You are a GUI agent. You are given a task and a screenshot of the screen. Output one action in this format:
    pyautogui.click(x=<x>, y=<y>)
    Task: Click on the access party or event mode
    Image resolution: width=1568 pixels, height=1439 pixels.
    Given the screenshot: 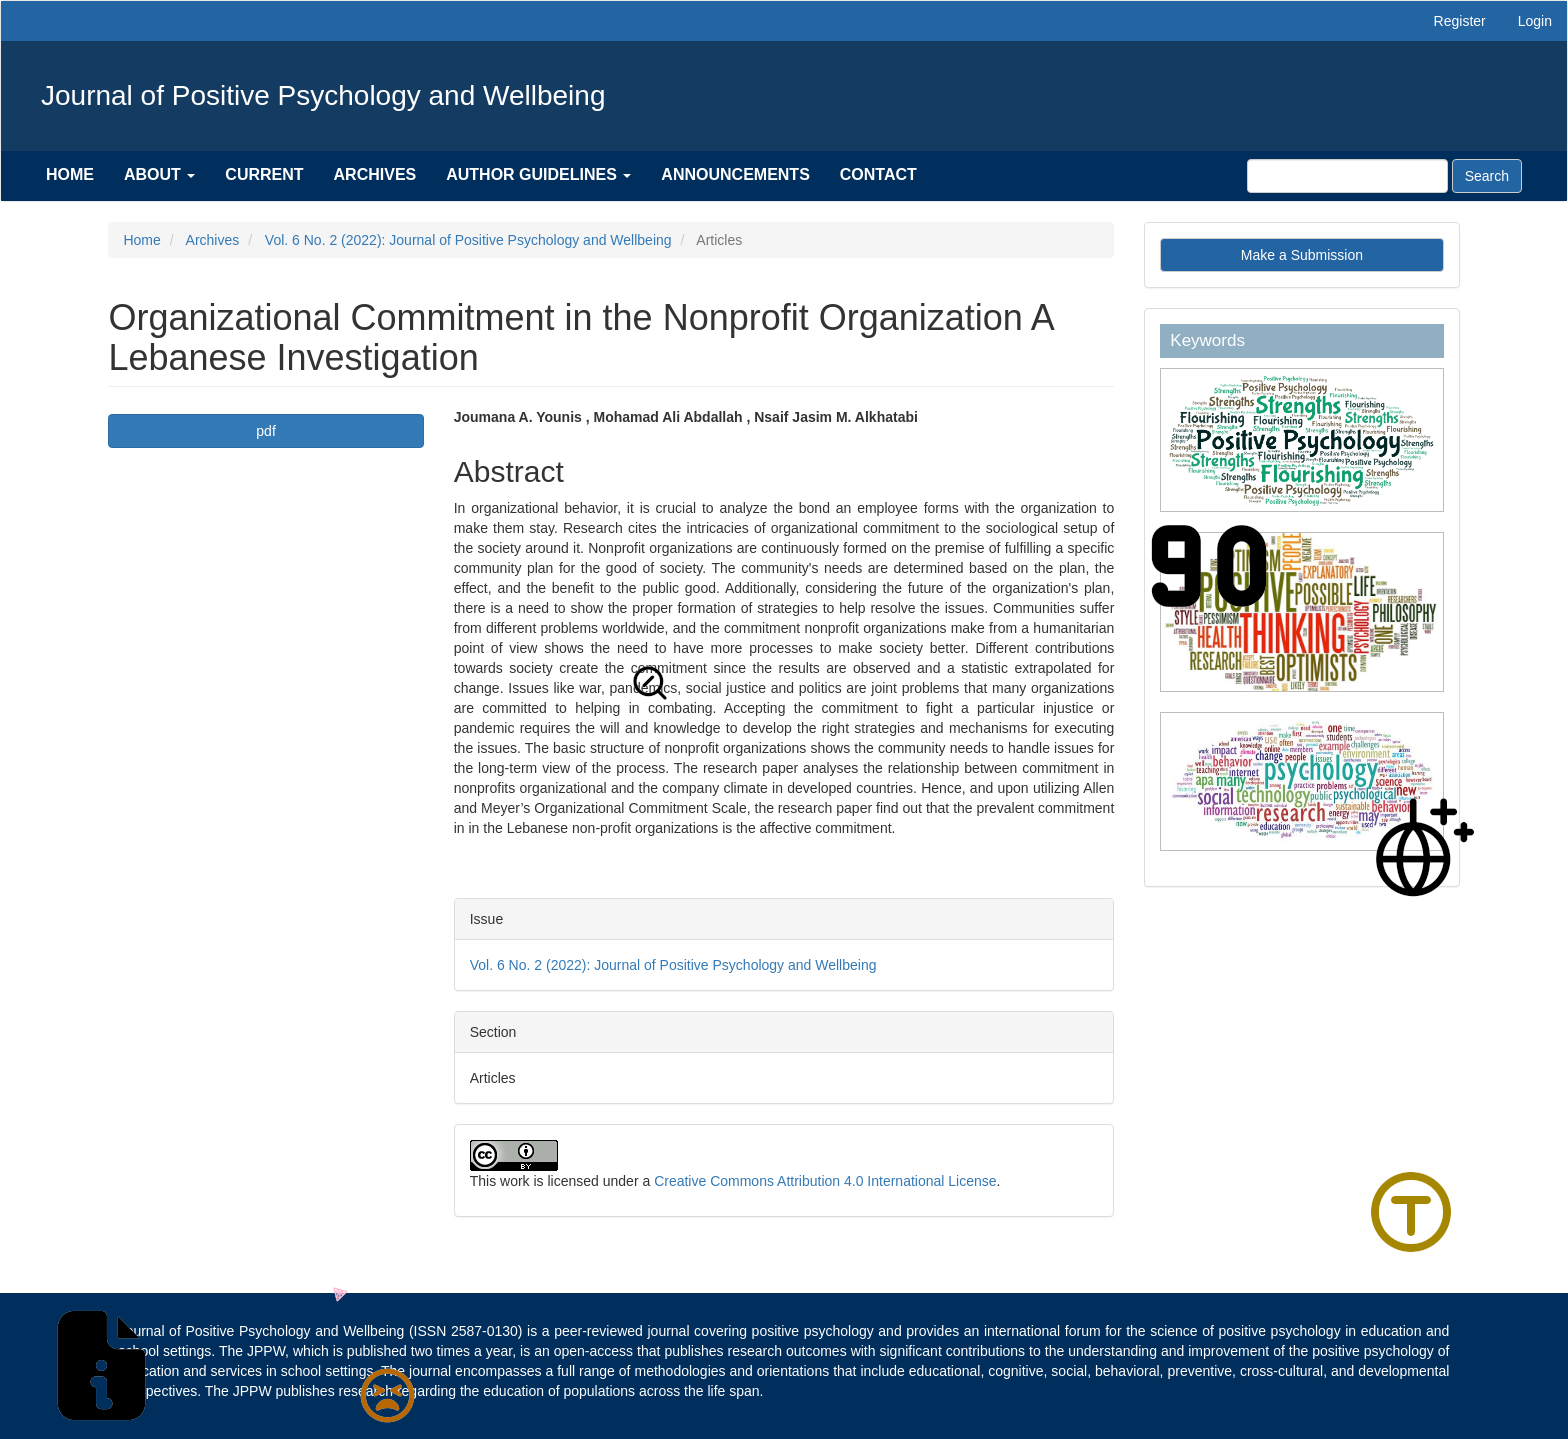 What is the action you would take?
    pyautogui.click(x=1420, y=849)
    